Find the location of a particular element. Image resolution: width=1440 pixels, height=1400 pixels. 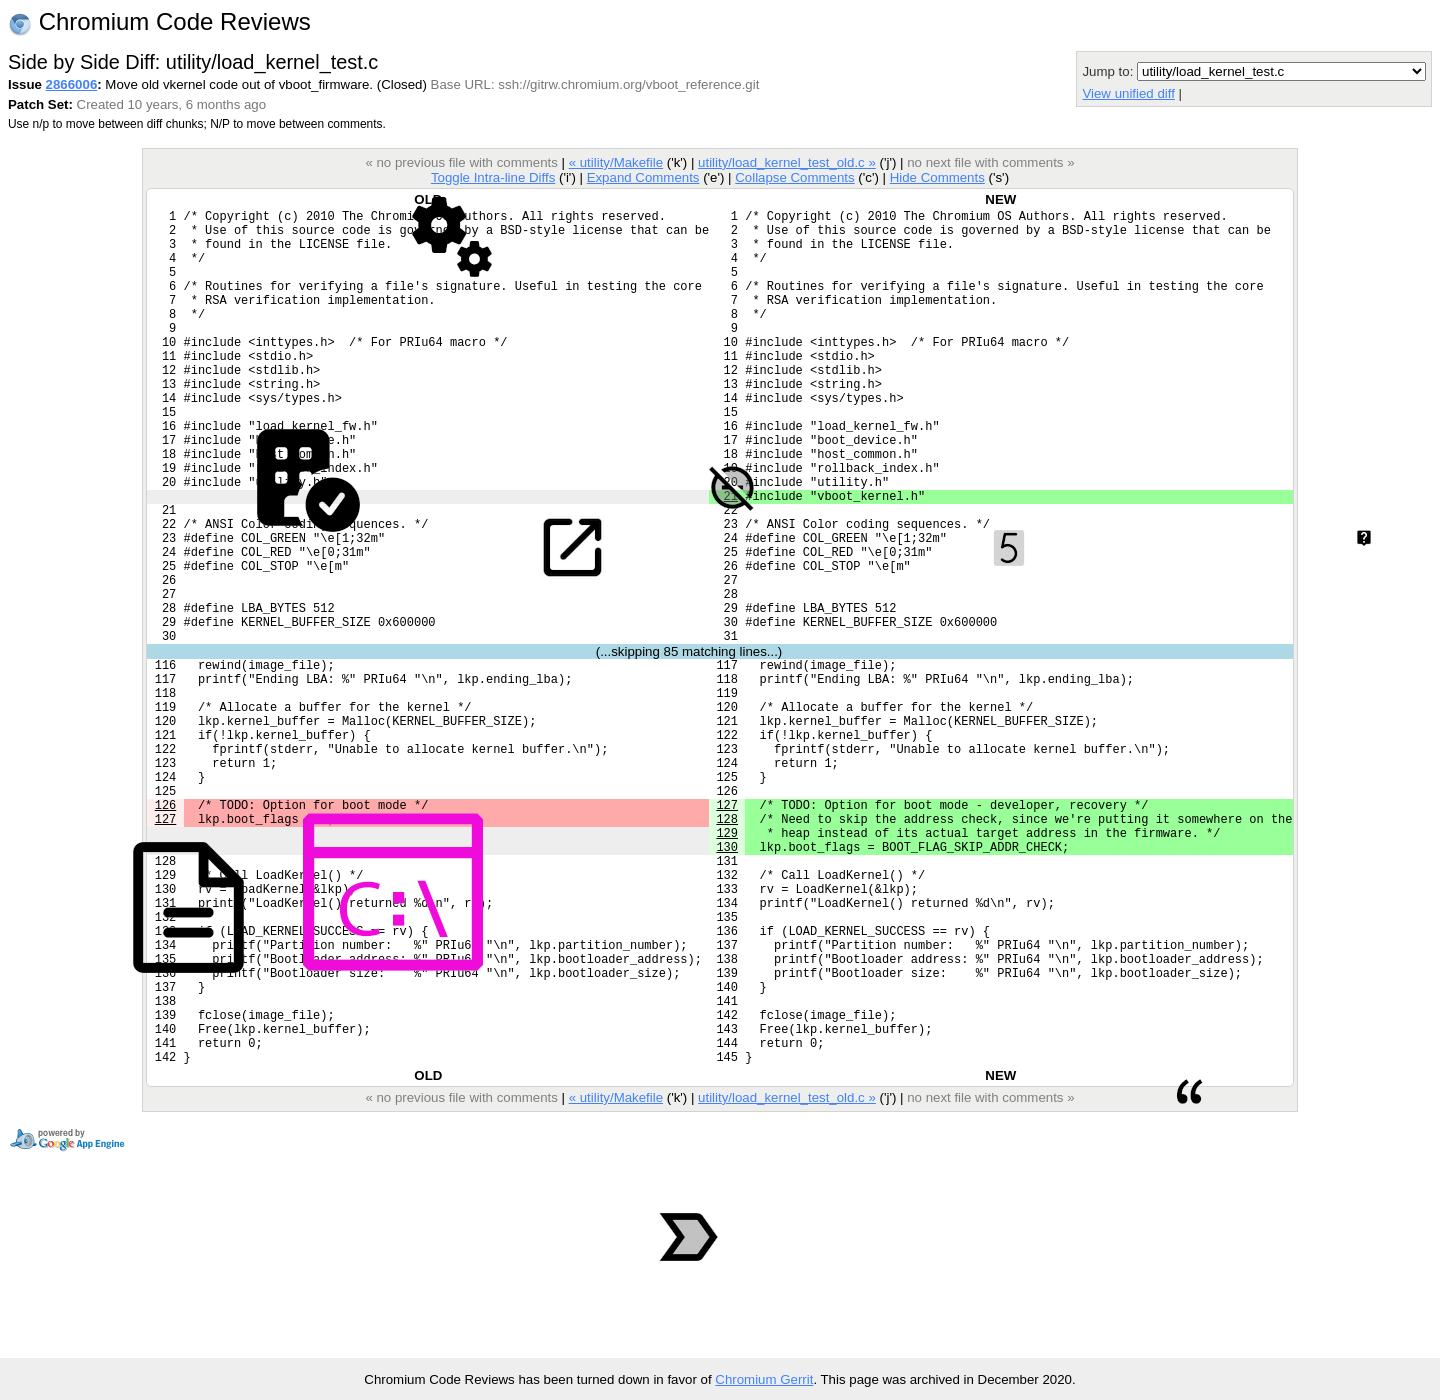

open link in a new tab or window is located at coordinates (572, 547).